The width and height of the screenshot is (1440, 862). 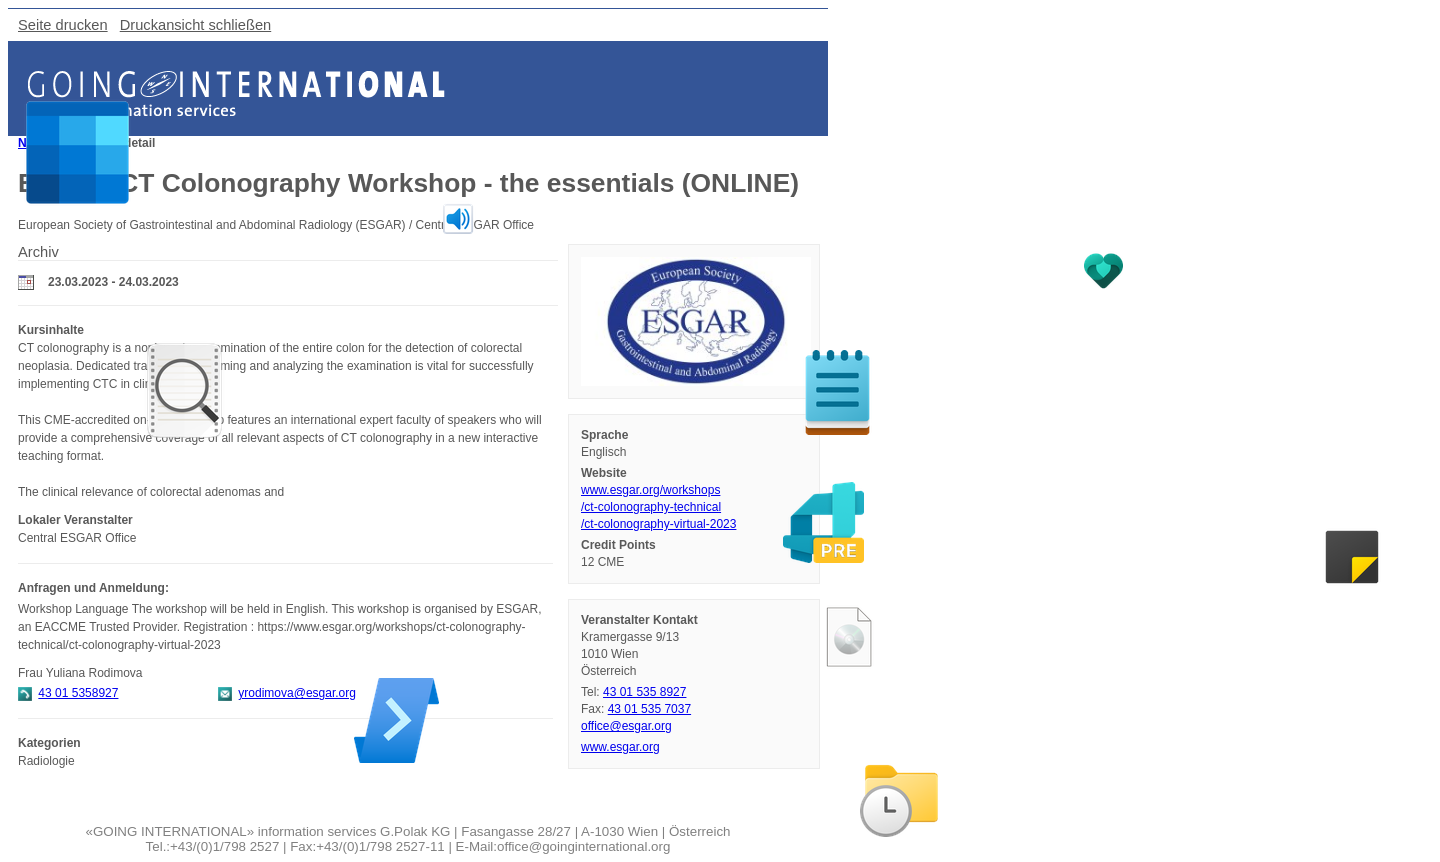 I want to click on open the calendar app, so click(x=77, y=152).